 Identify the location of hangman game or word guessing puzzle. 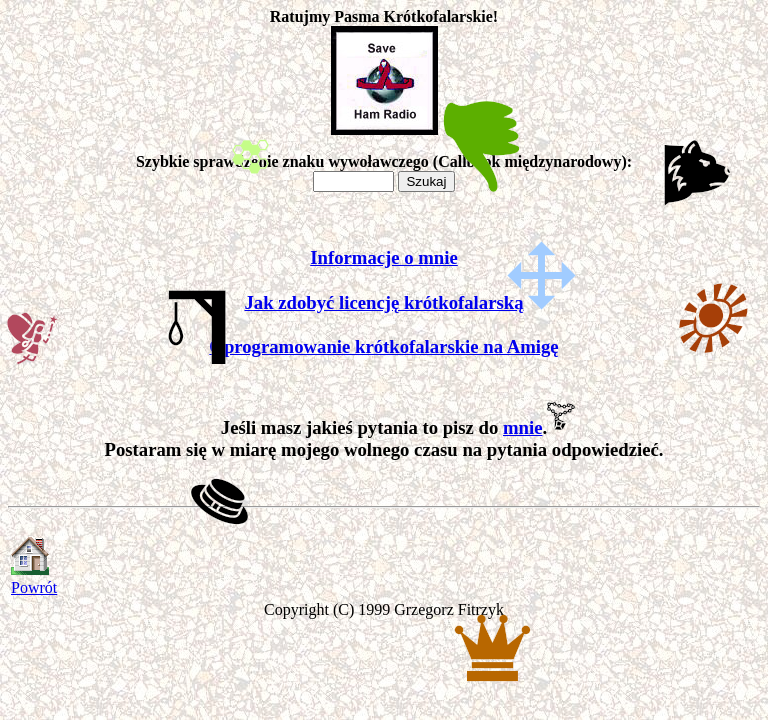
(196, 327).